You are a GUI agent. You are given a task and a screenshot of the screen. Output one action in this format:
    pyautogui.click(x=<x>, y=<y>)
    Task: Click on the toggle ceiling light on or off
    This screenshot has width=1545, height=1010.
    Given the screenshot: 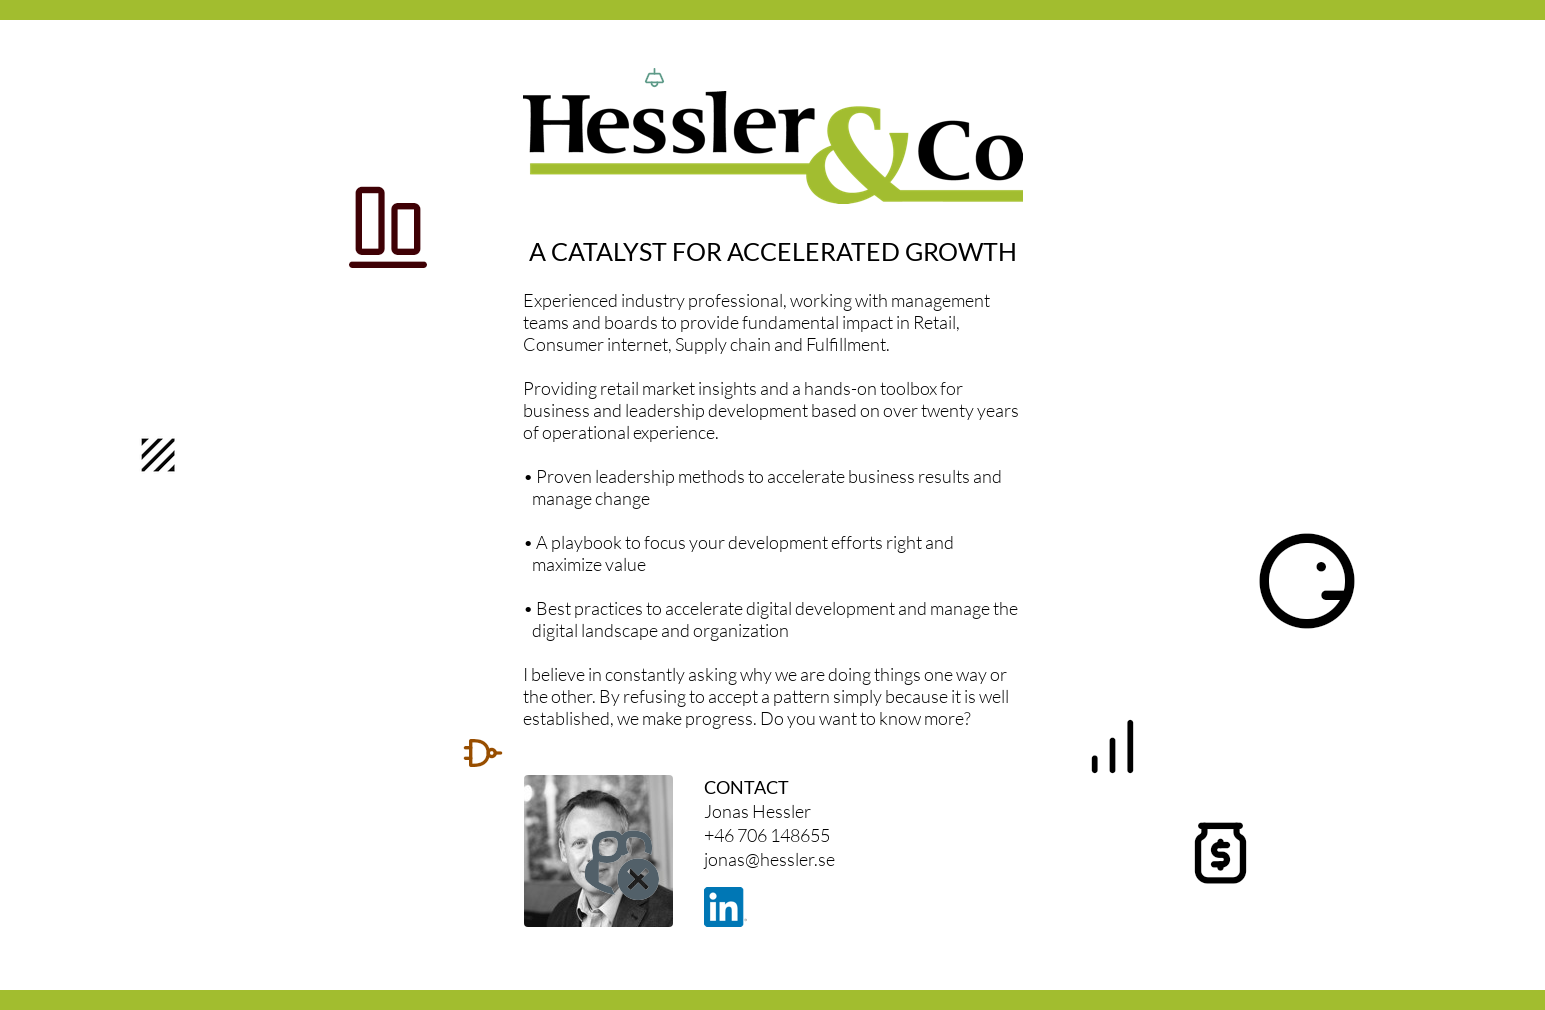 What is the action you would take?
    pyautogui.click(x=654, y=78)
    